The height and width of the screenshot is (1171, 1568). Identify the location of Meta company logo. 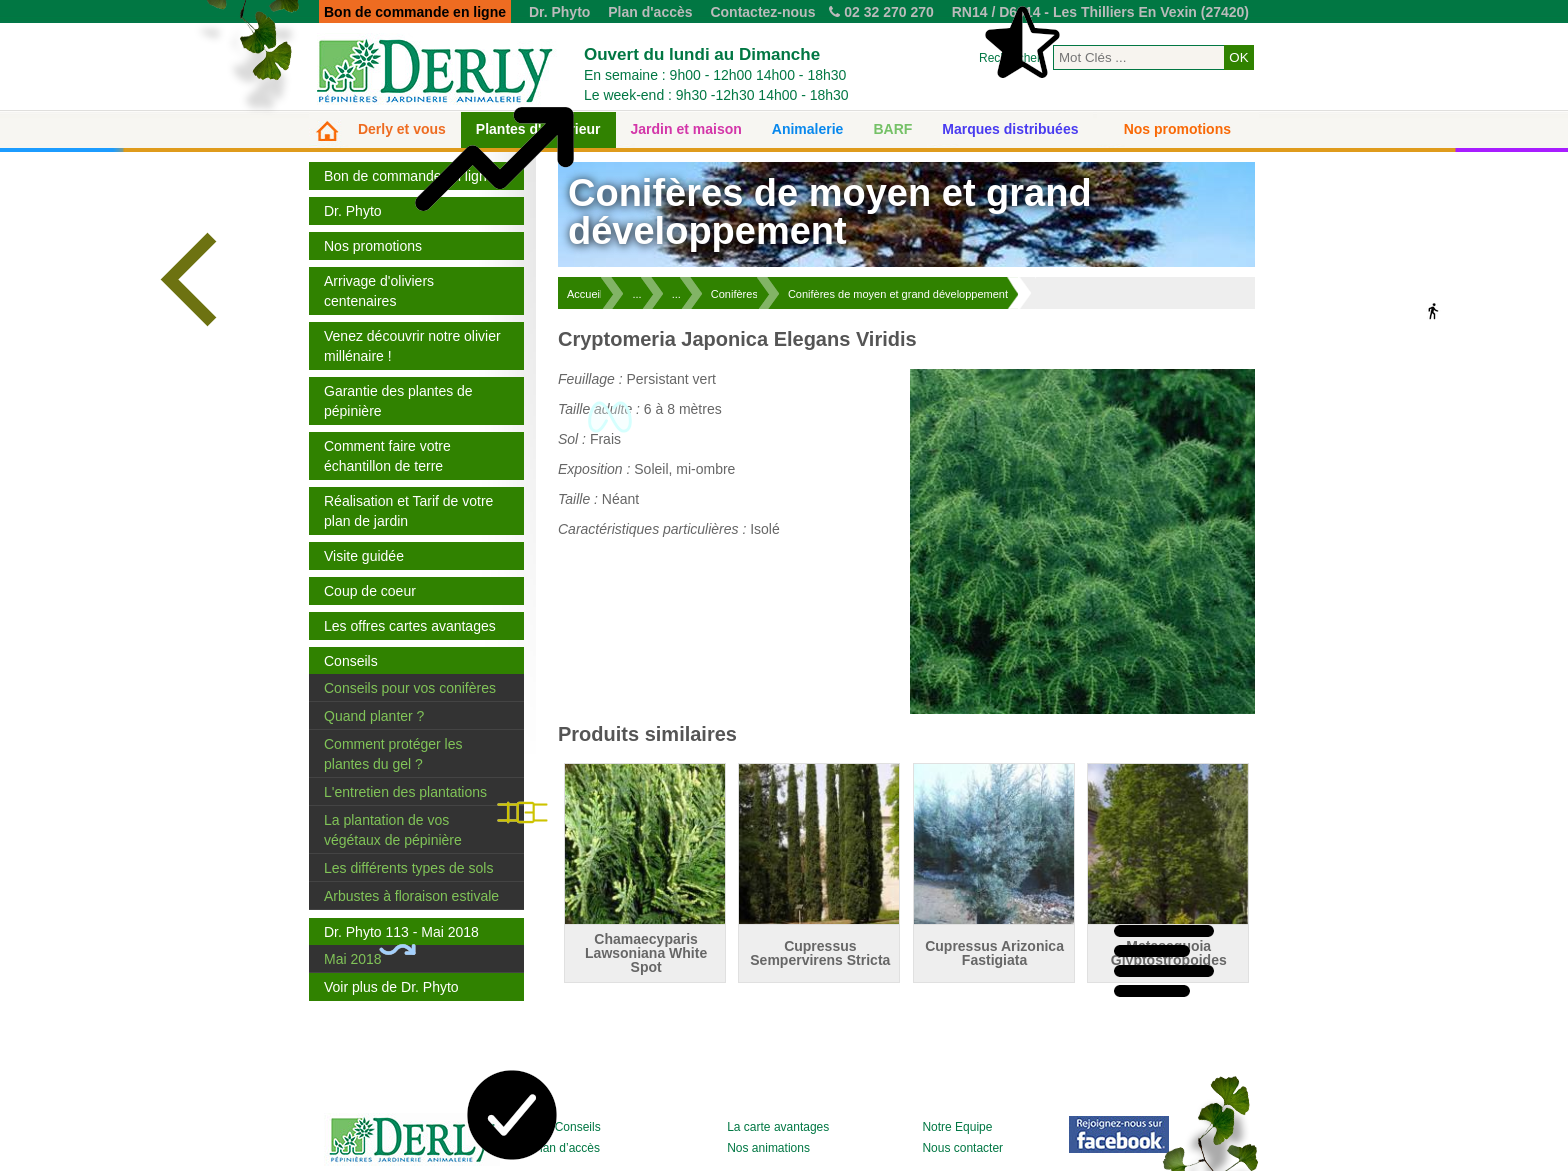
(610, 417).